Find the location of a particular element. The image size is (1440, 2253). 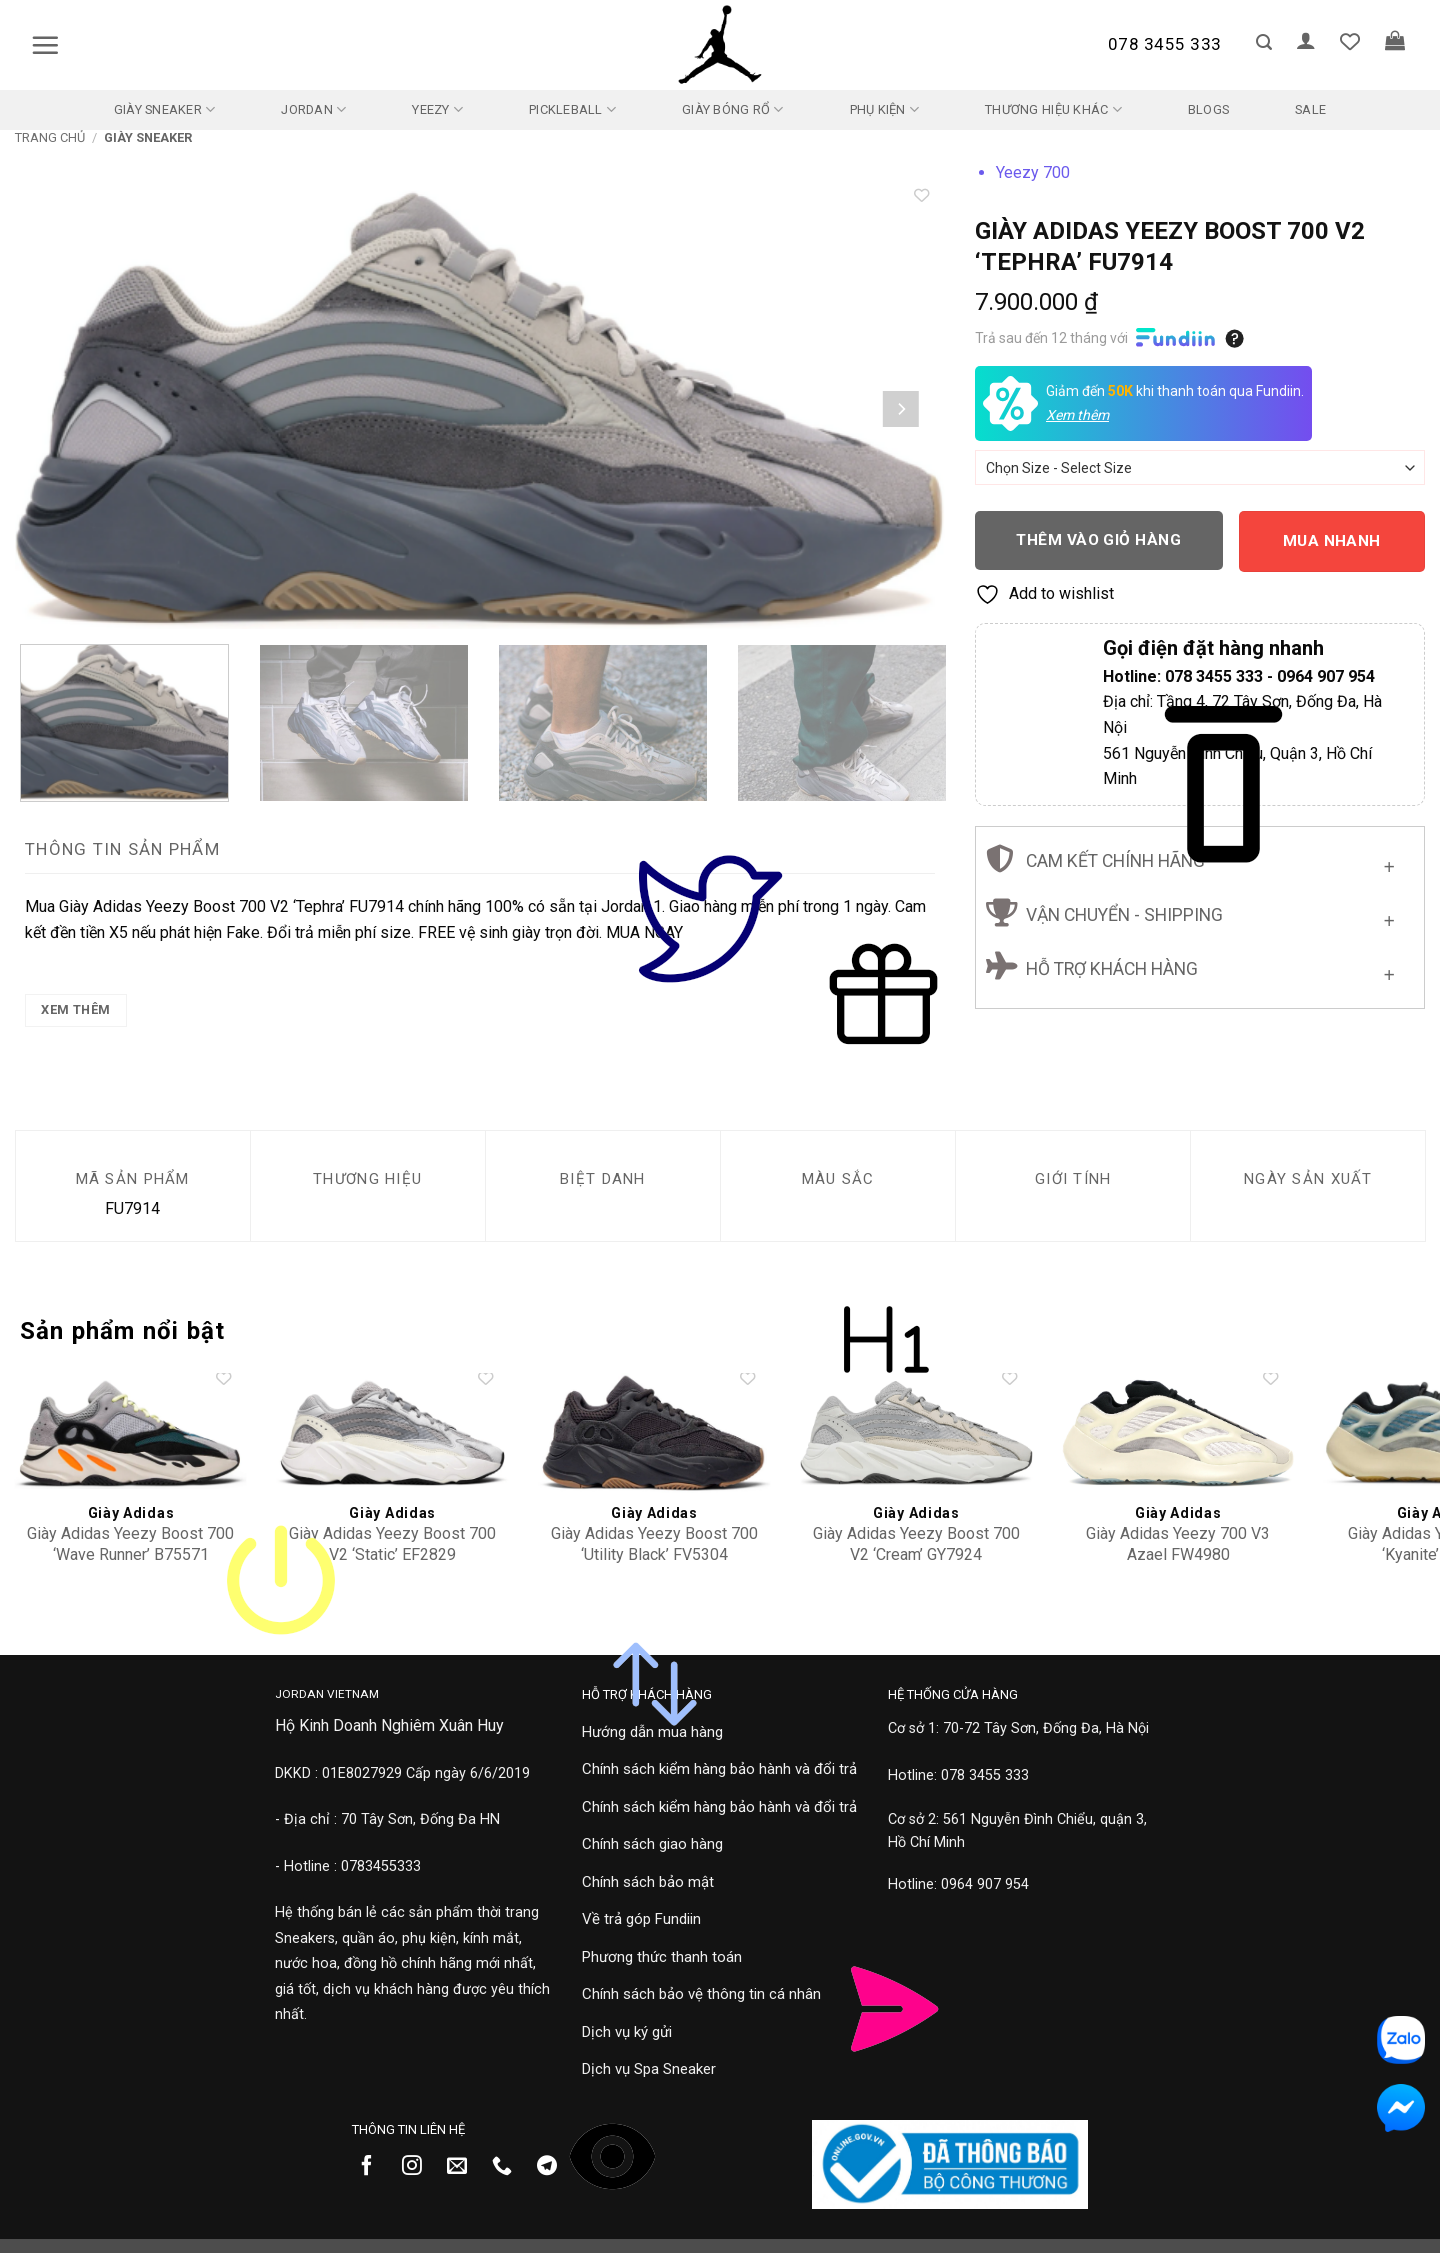

view or send a gift is located at coordinates (883, 994).